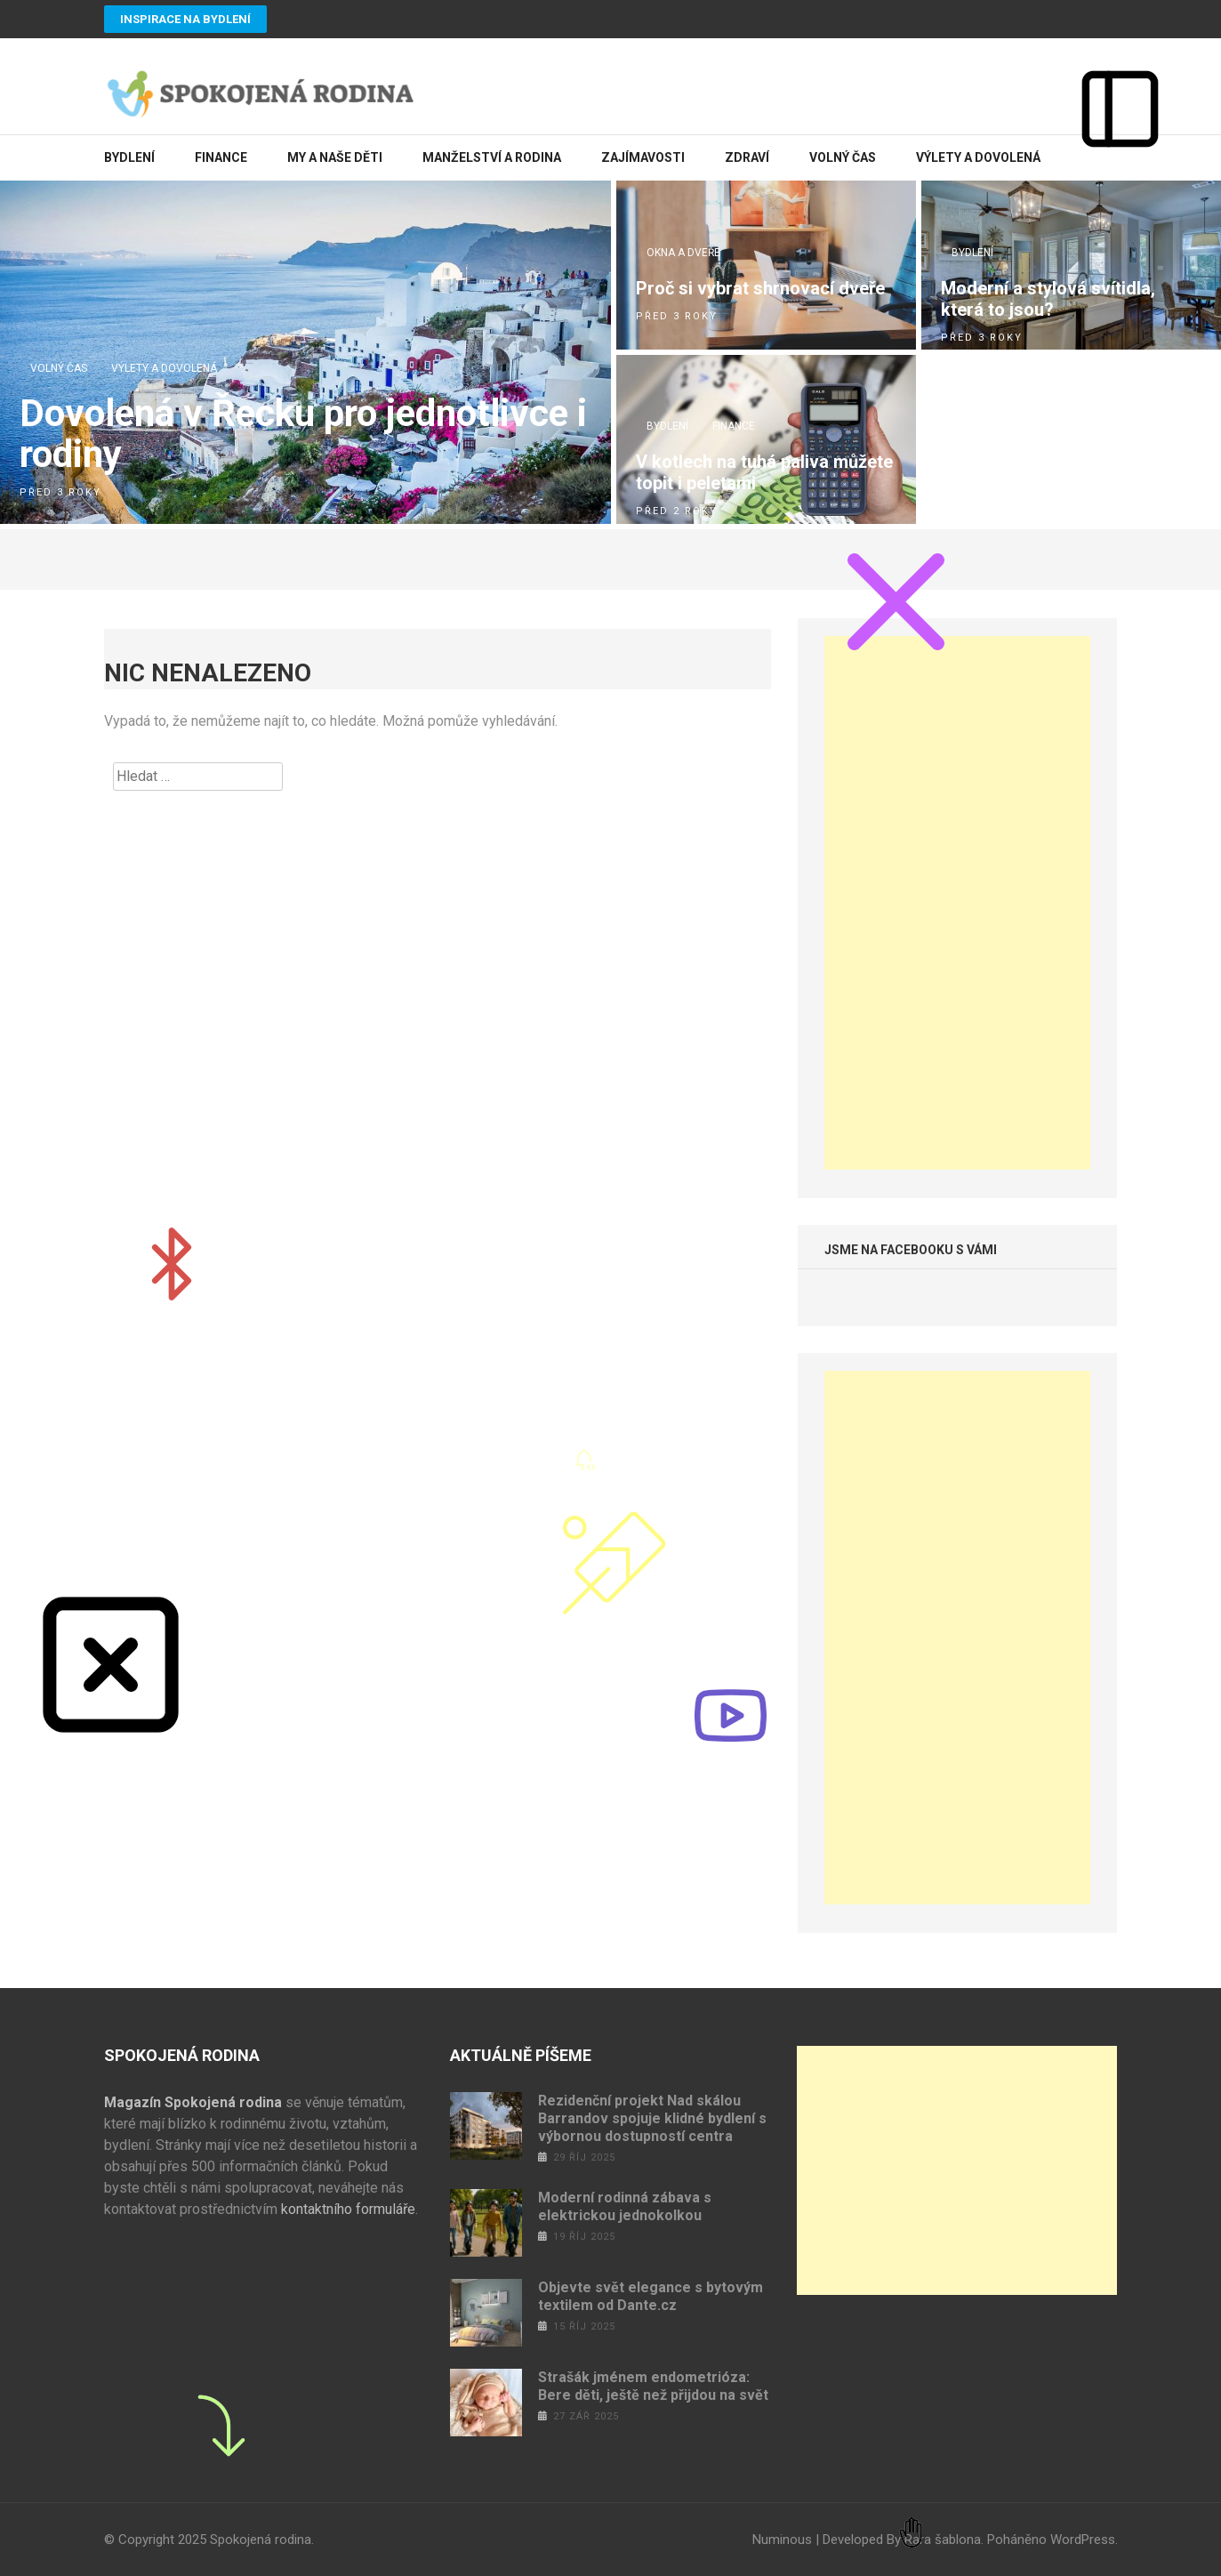 The width and height of the screenshot is (1221, 2576). Describe the element at coordinates (911, 2532) in the screenshot. I see `stop or halt an action` at that location.